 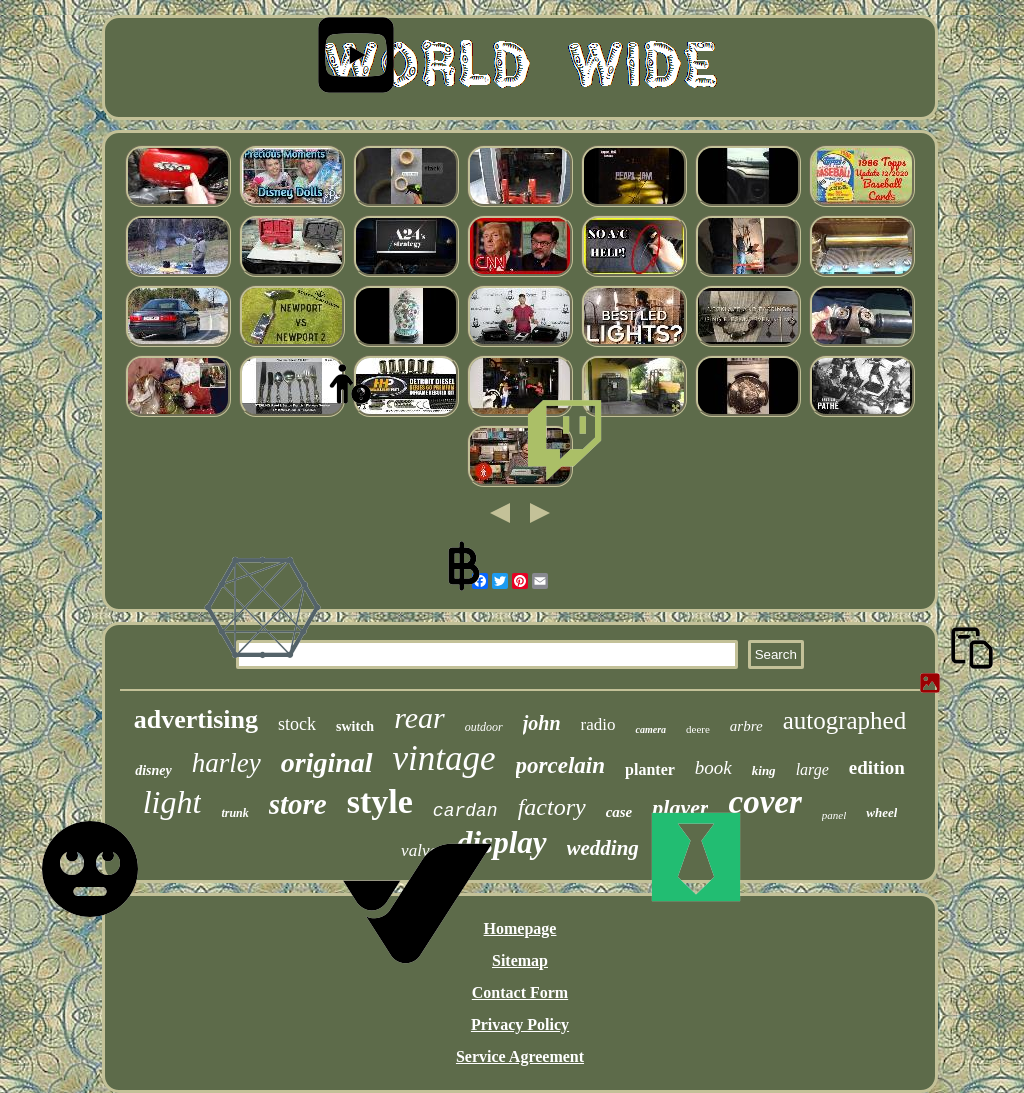 I want to click on black tie formal wear or dress code indicator, so click(x=696, y=857).